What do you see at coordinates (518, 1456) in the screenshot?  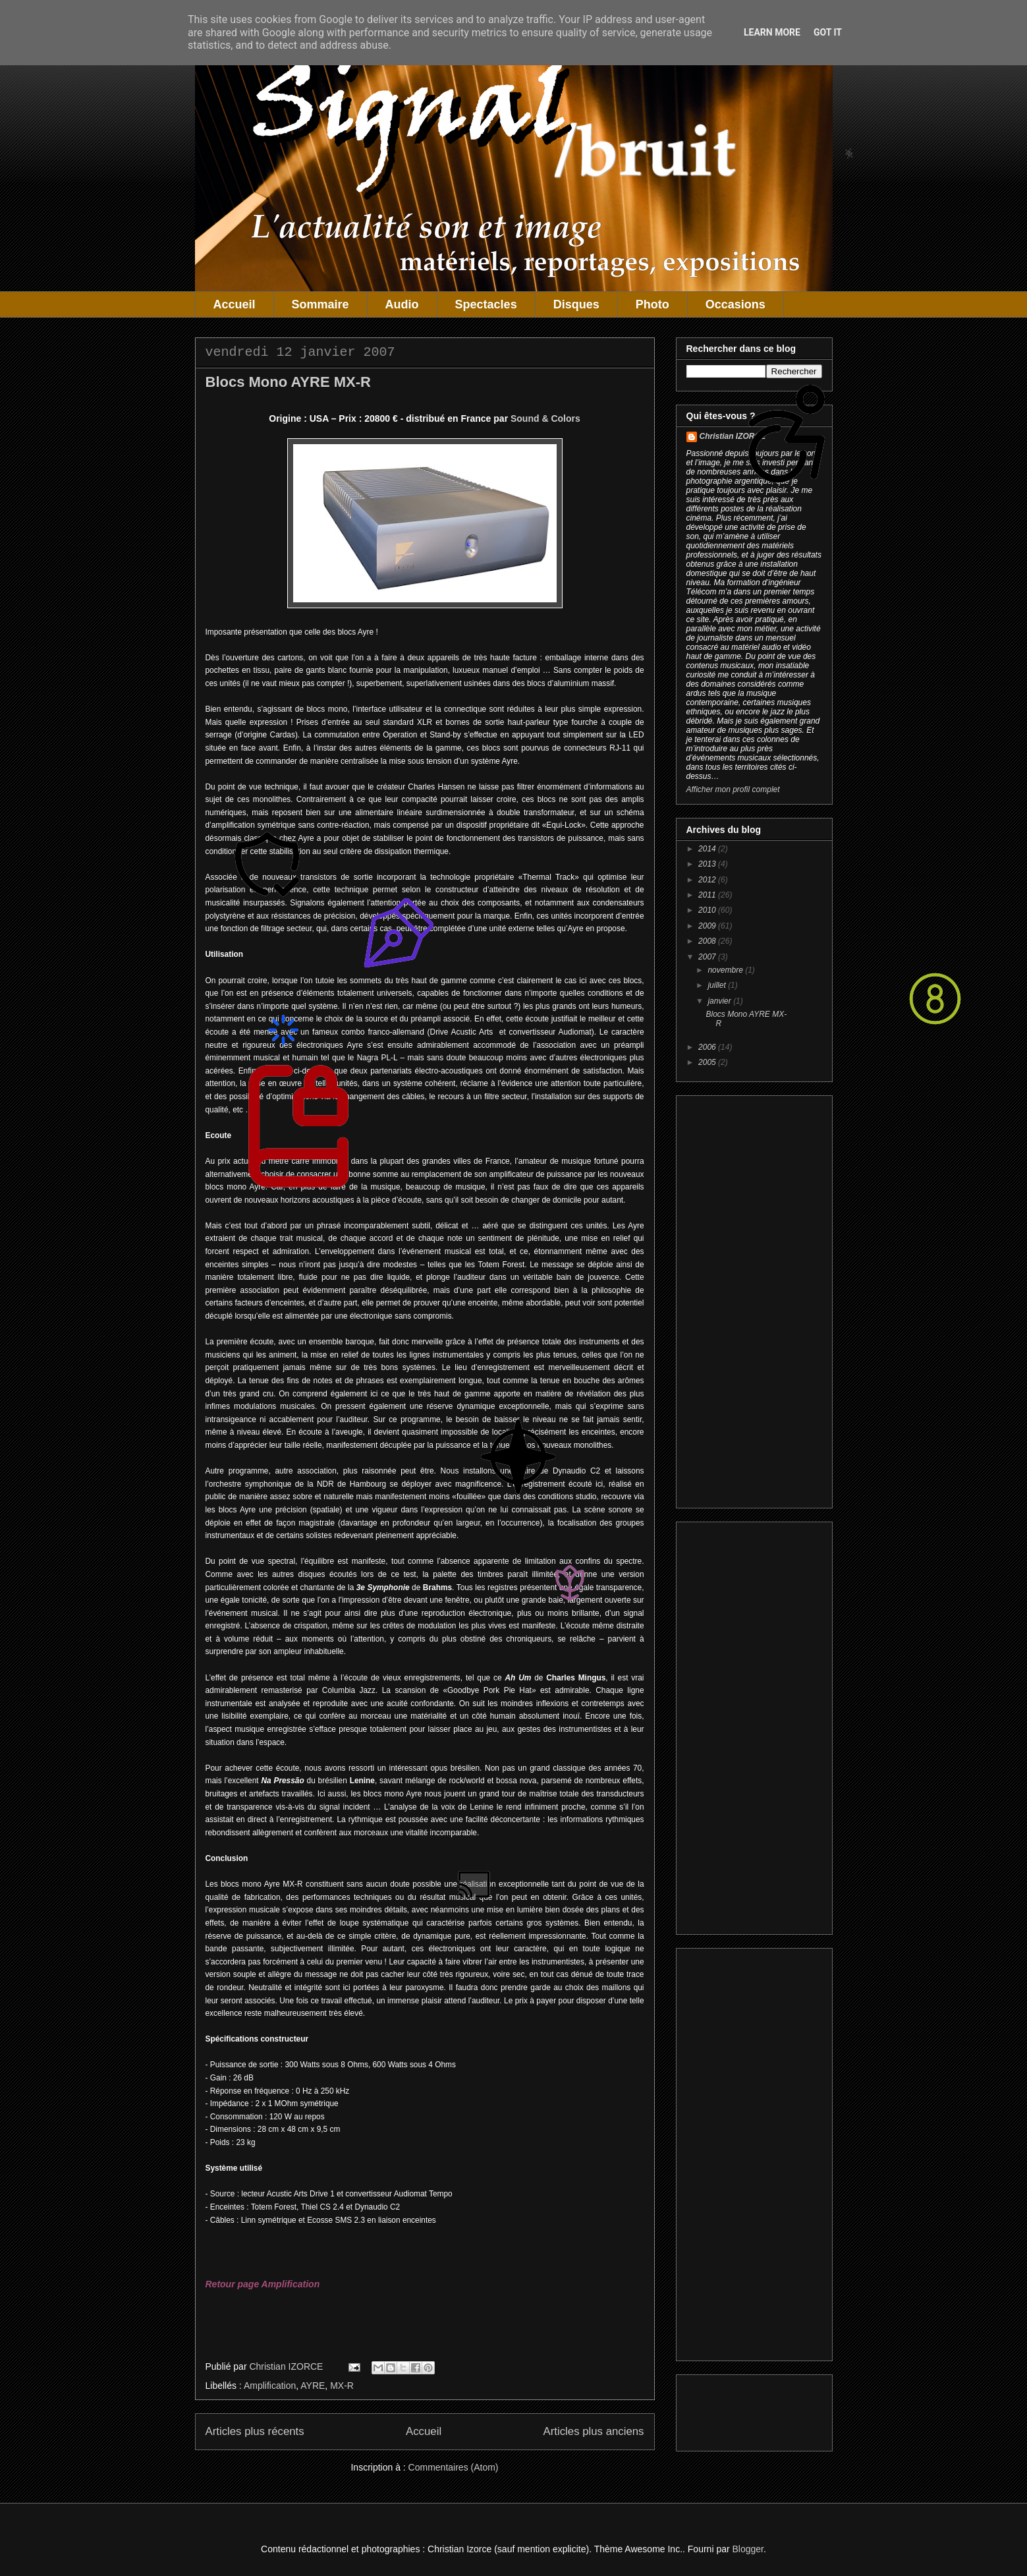 I see `access navigation or compass features` at bounding box center [518, 1456].